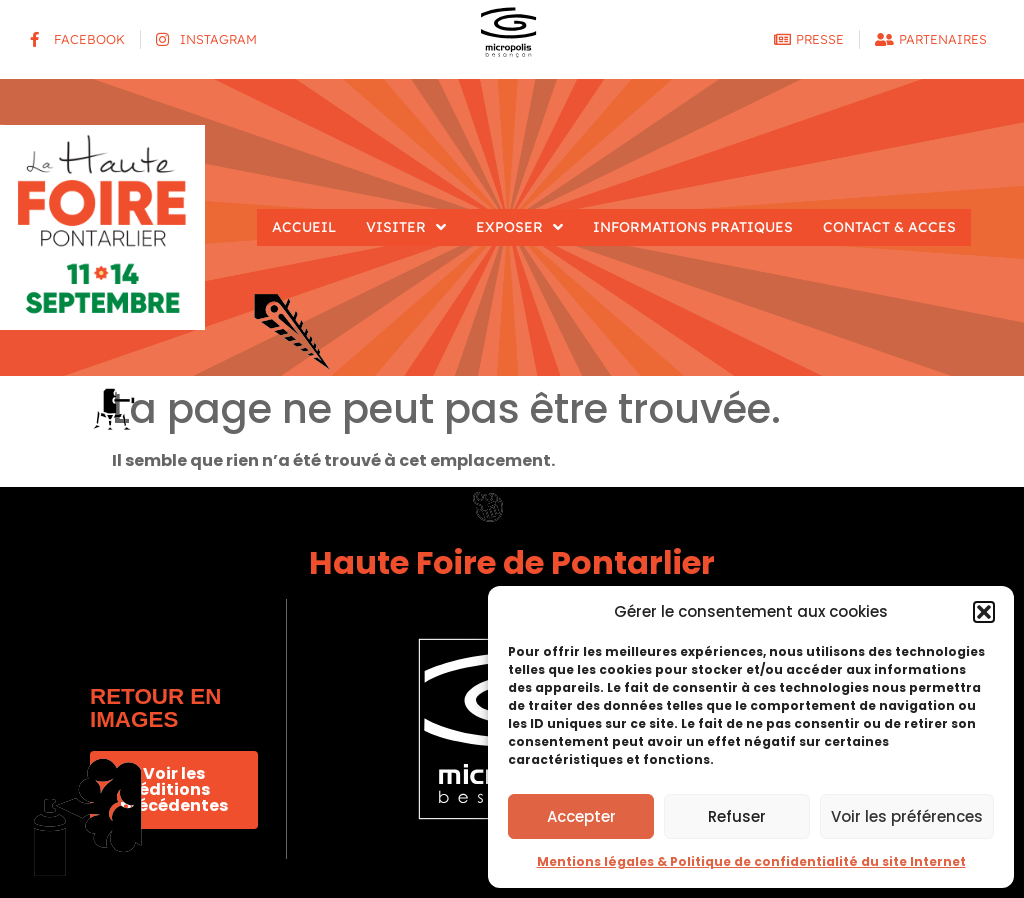  Describe the element at coordinates (114, 408) in the screenshot. I see `deploy a walking turret unit` at that location.